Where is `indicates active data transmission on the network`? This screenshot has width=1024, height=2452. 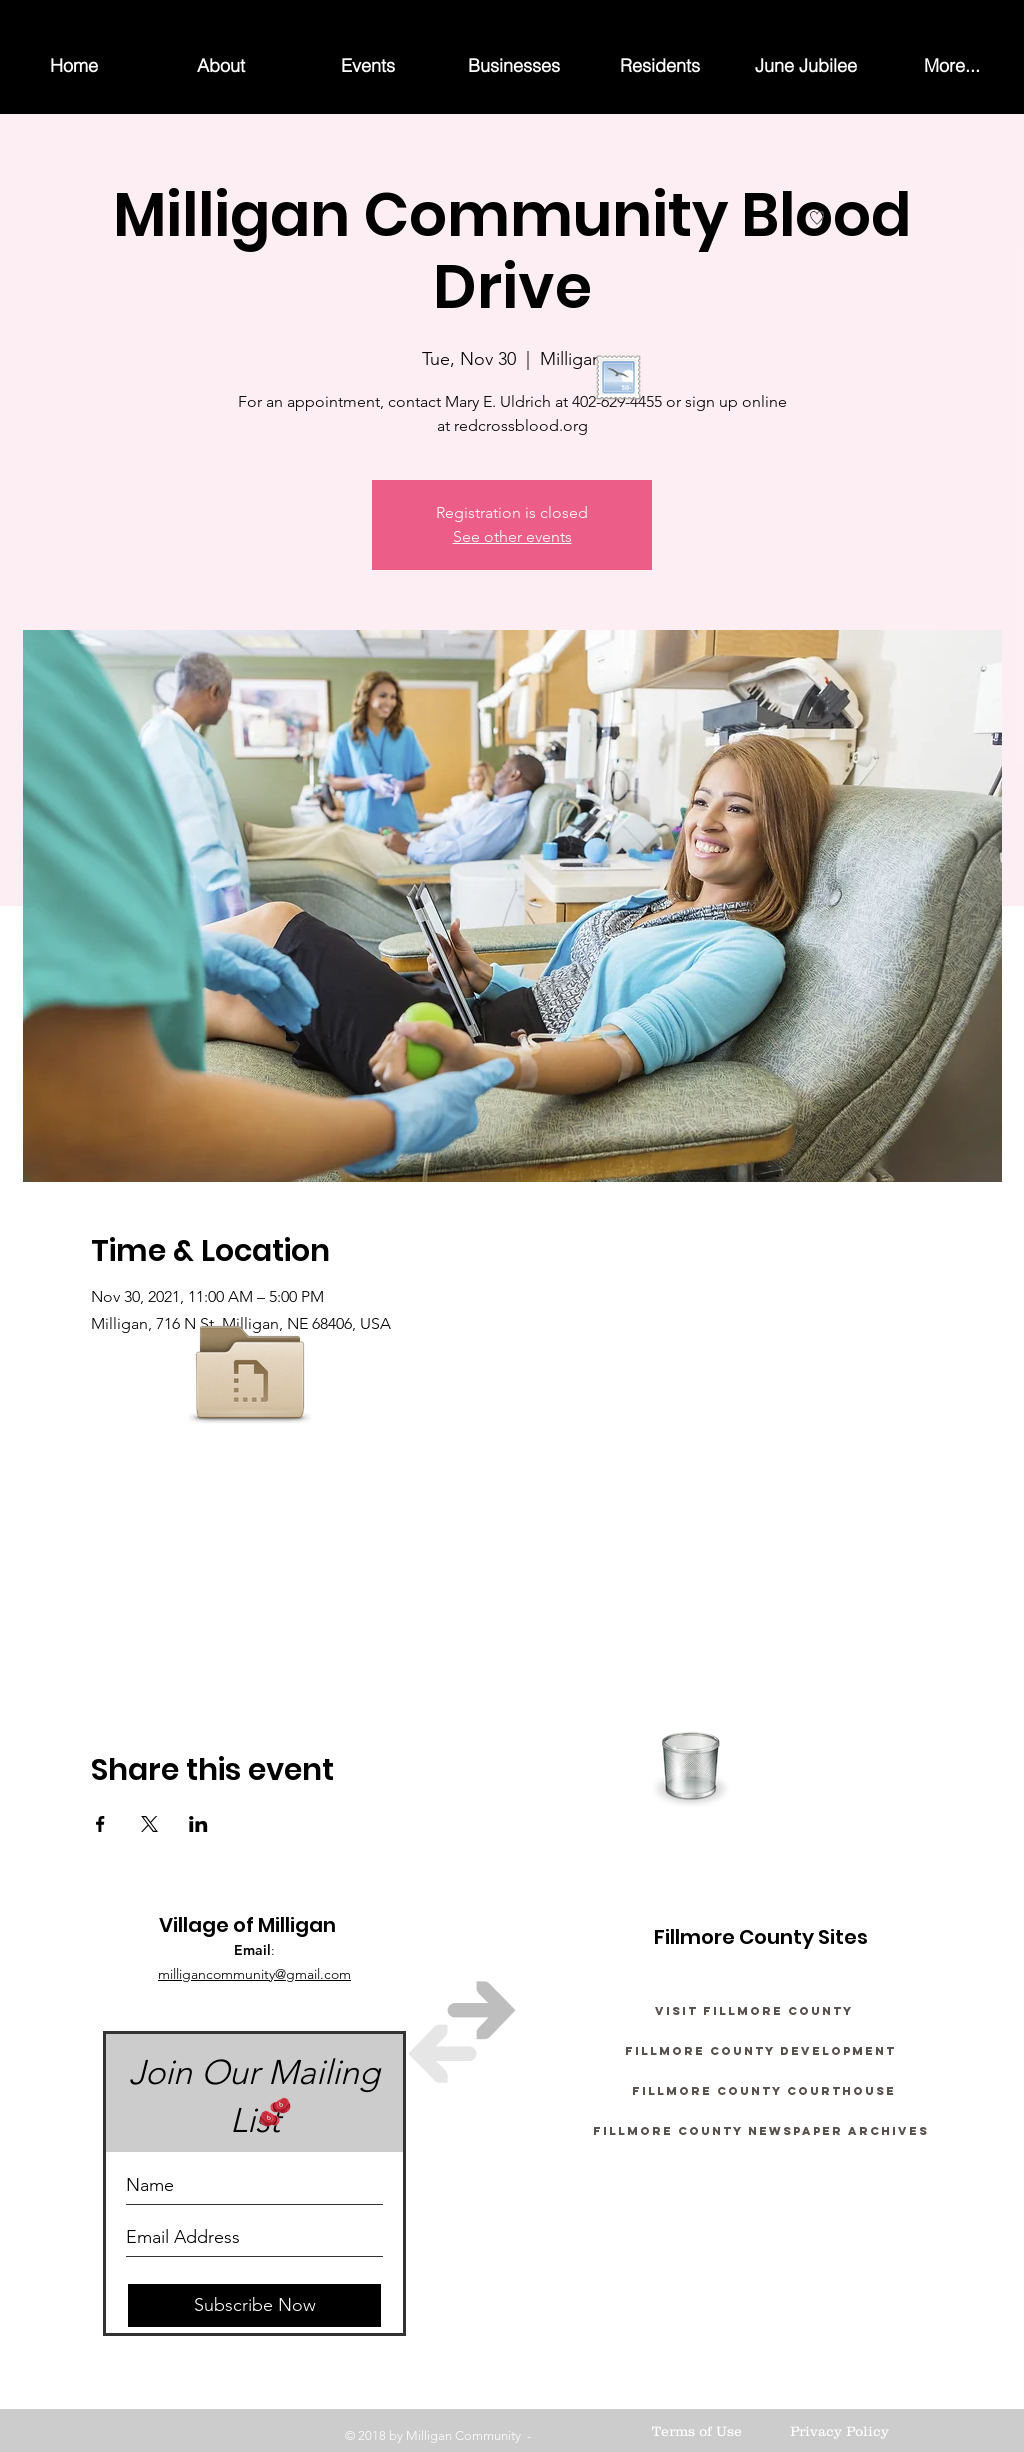
indicates active data transmission on the network is located at coordinates (462, 2032).